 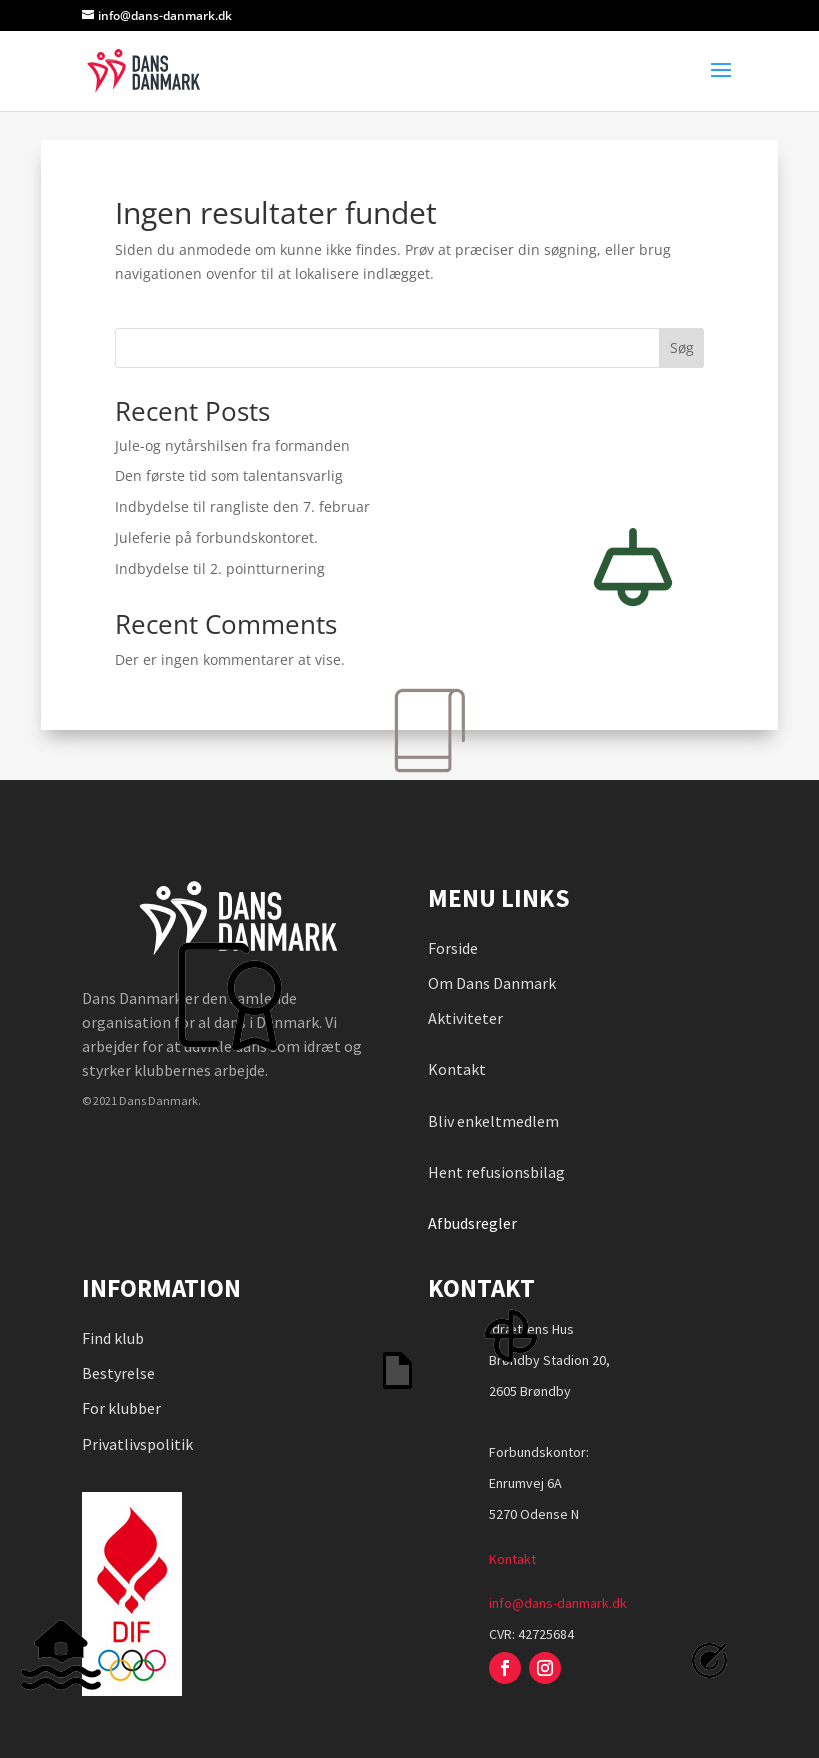 I want to click on set a goal or target, so click(x=709, y=1660).